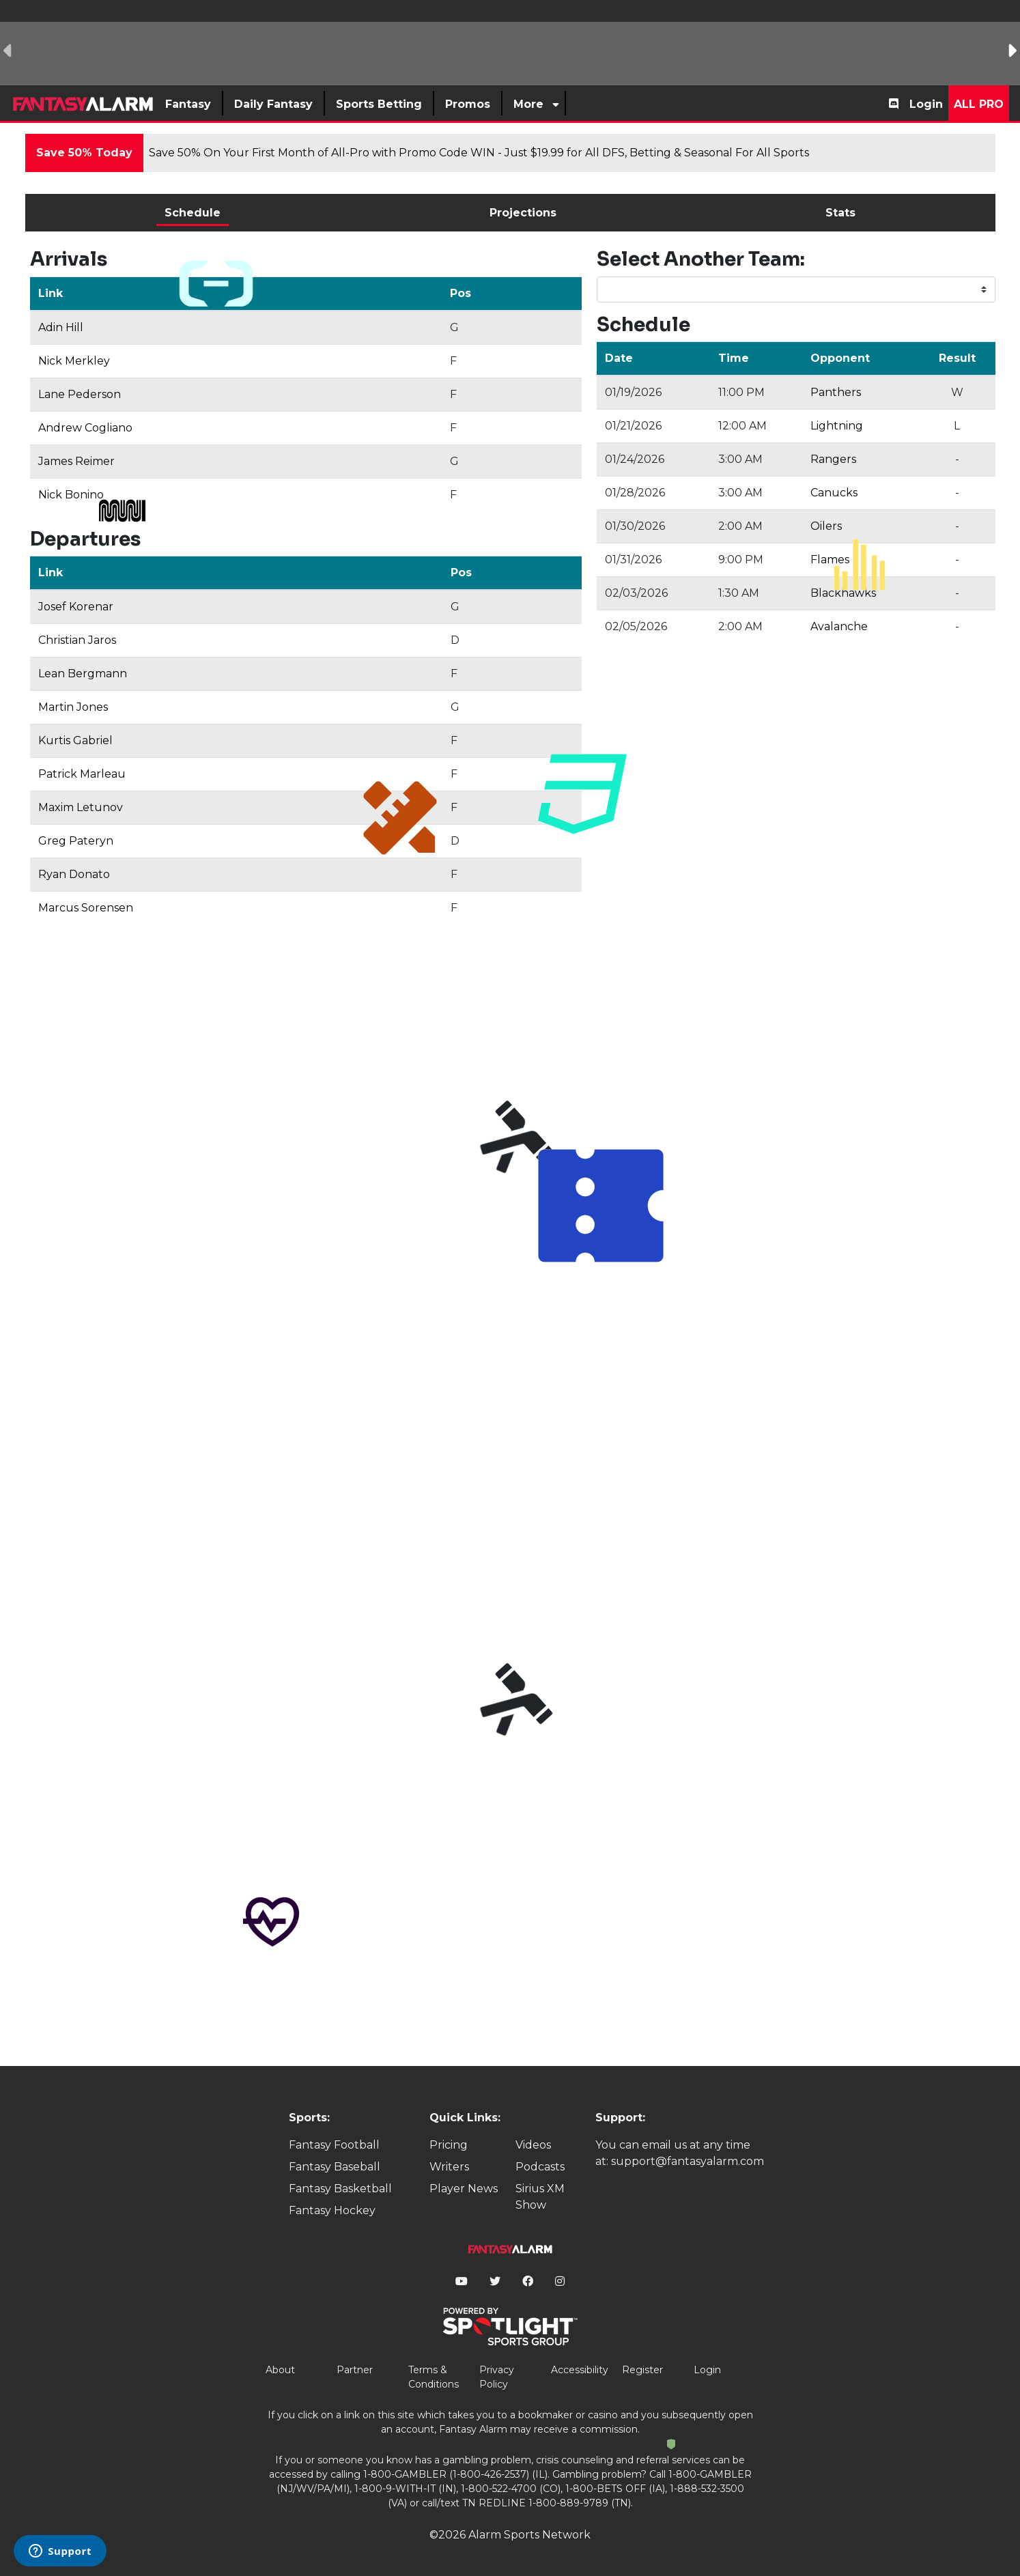 This screenshot has width=1020, height=2576. Describe the element at coordinates (601, 1206) in the screenshot. I see `view available coupons or discounts` at that location.